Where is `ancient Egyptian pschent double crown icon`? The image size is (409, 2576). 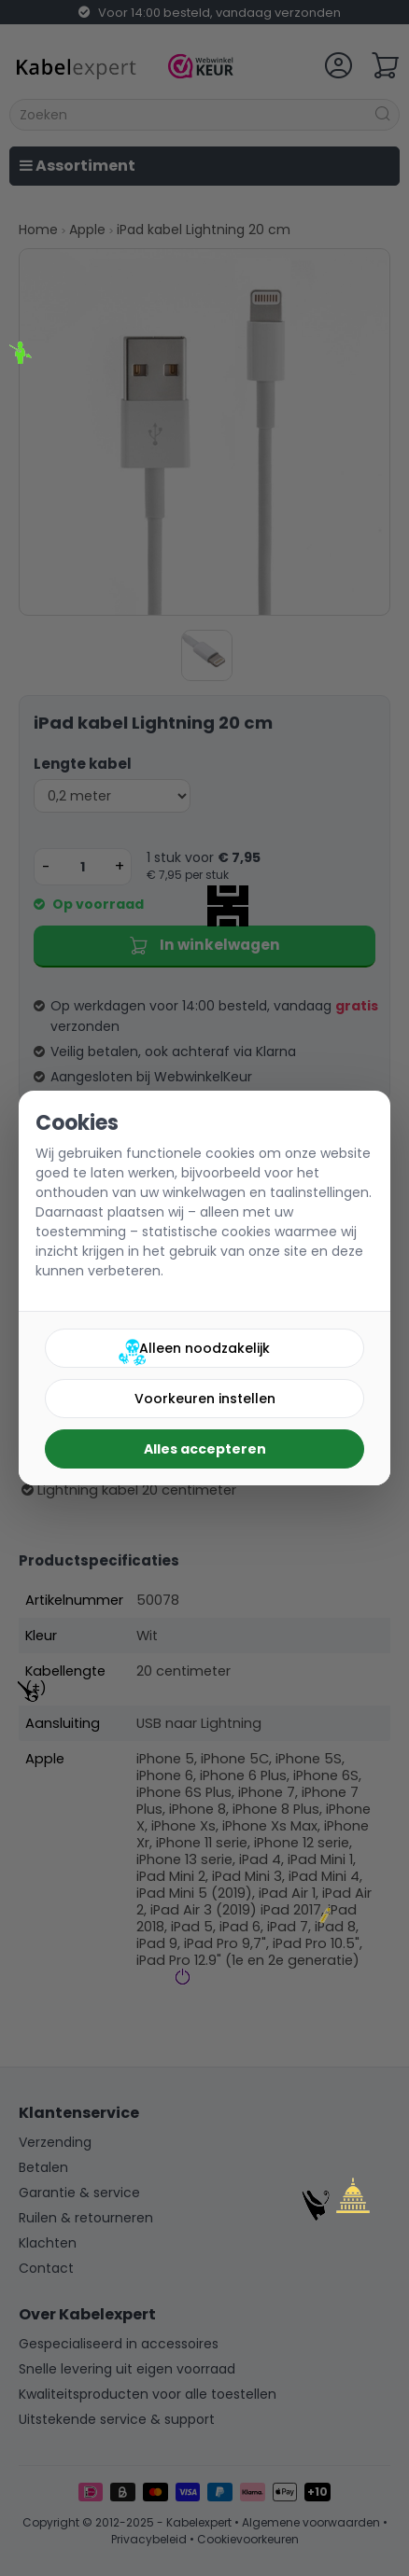 ancient Egyptian pschent double crown icon is located at coordinates (316, 2206).